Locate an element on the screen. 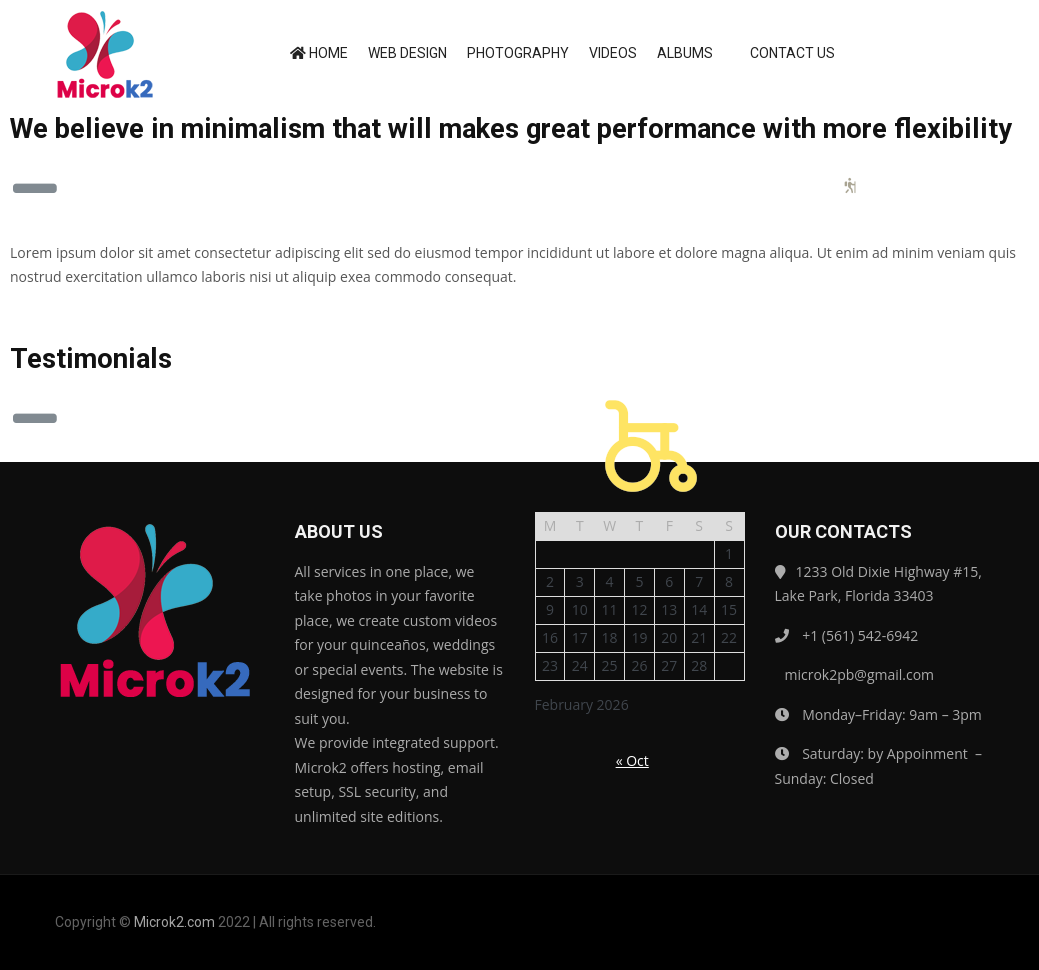  access hiking trails or outdoor activities is located at coordinates (850, 185).